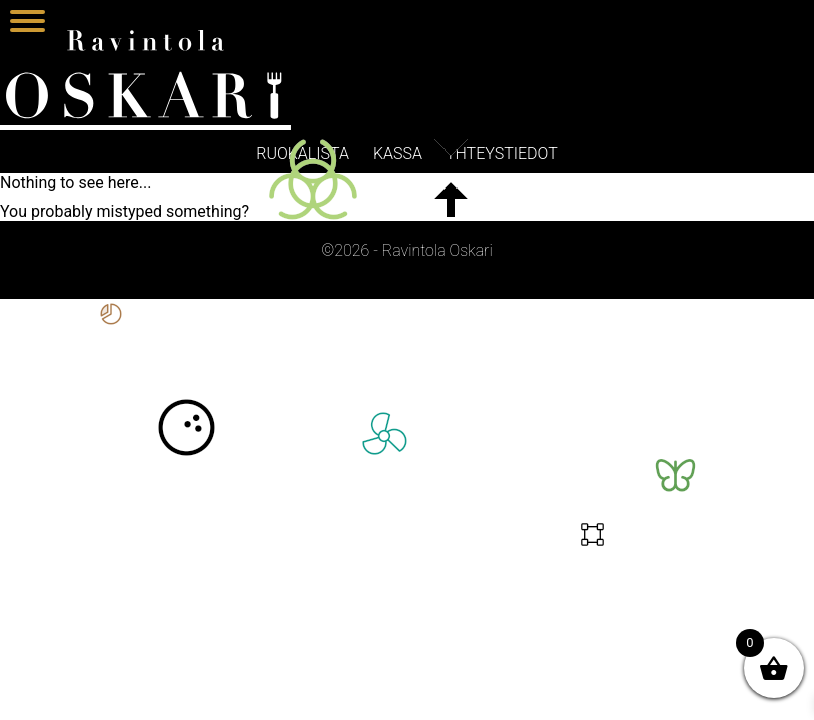  Describe the element at coordinates (313, 182) in the screenshot. I see `indicates hazardous or dangerous content` at that location.